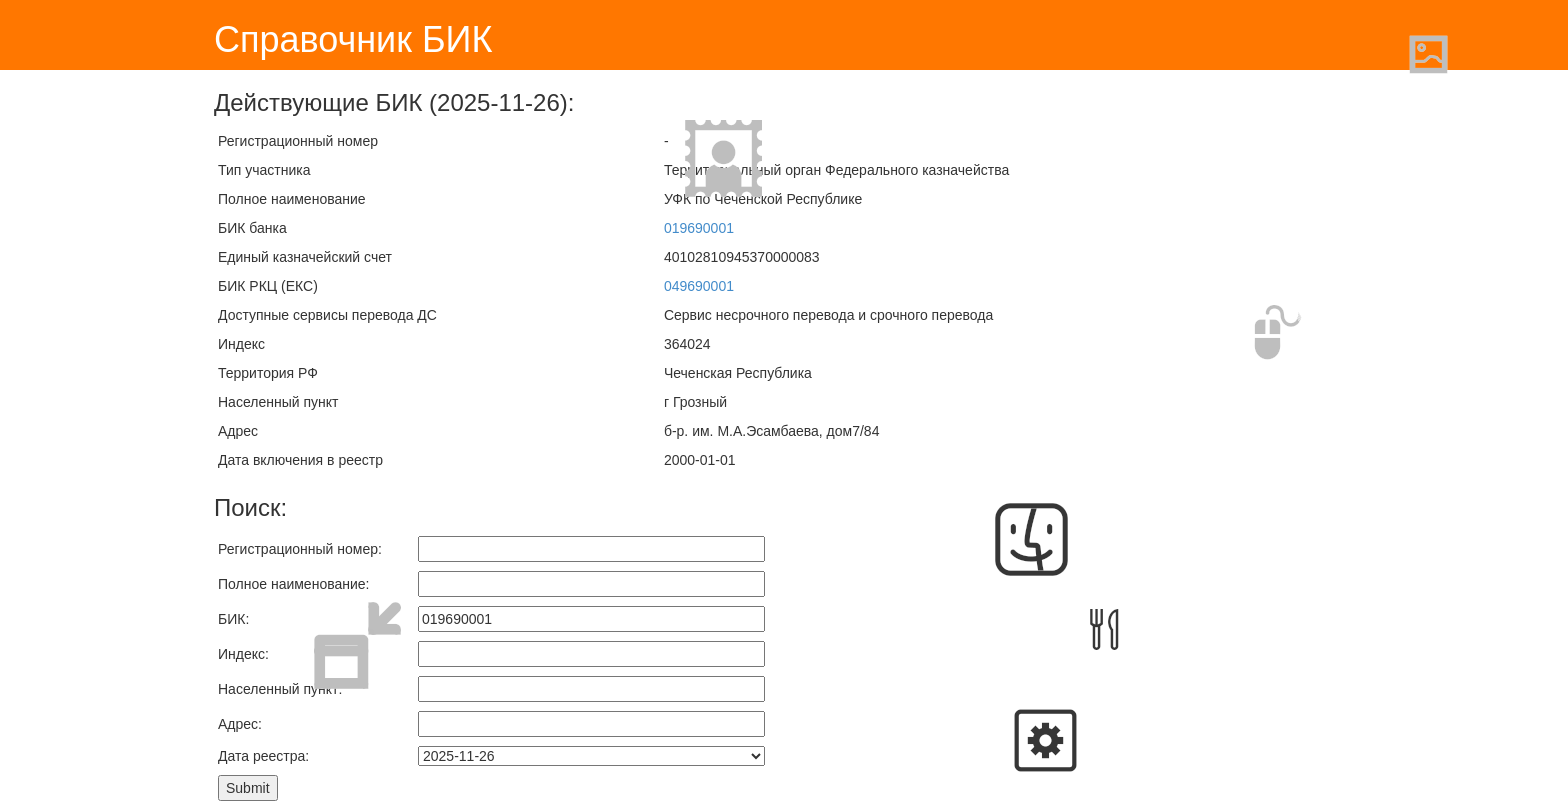 The height and width of the screenshot is (806, 1568). I want to click on send mail or compose a new message, so click(721, 161).